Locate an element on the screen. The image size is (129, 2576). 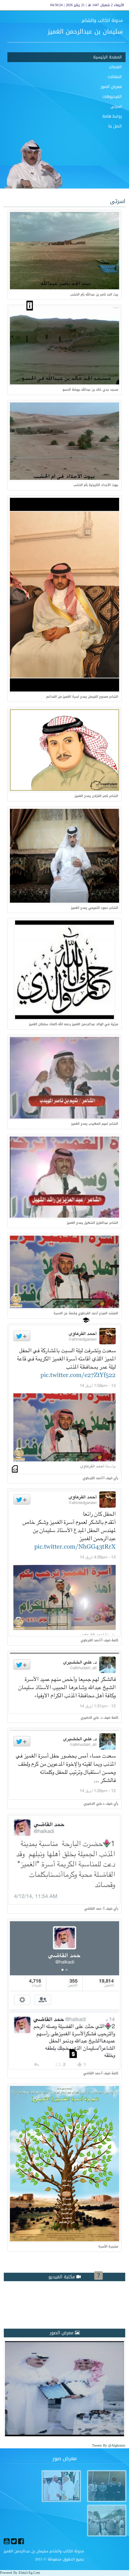
access nature or outdoor-related content is located at coordinates (50, 2110).